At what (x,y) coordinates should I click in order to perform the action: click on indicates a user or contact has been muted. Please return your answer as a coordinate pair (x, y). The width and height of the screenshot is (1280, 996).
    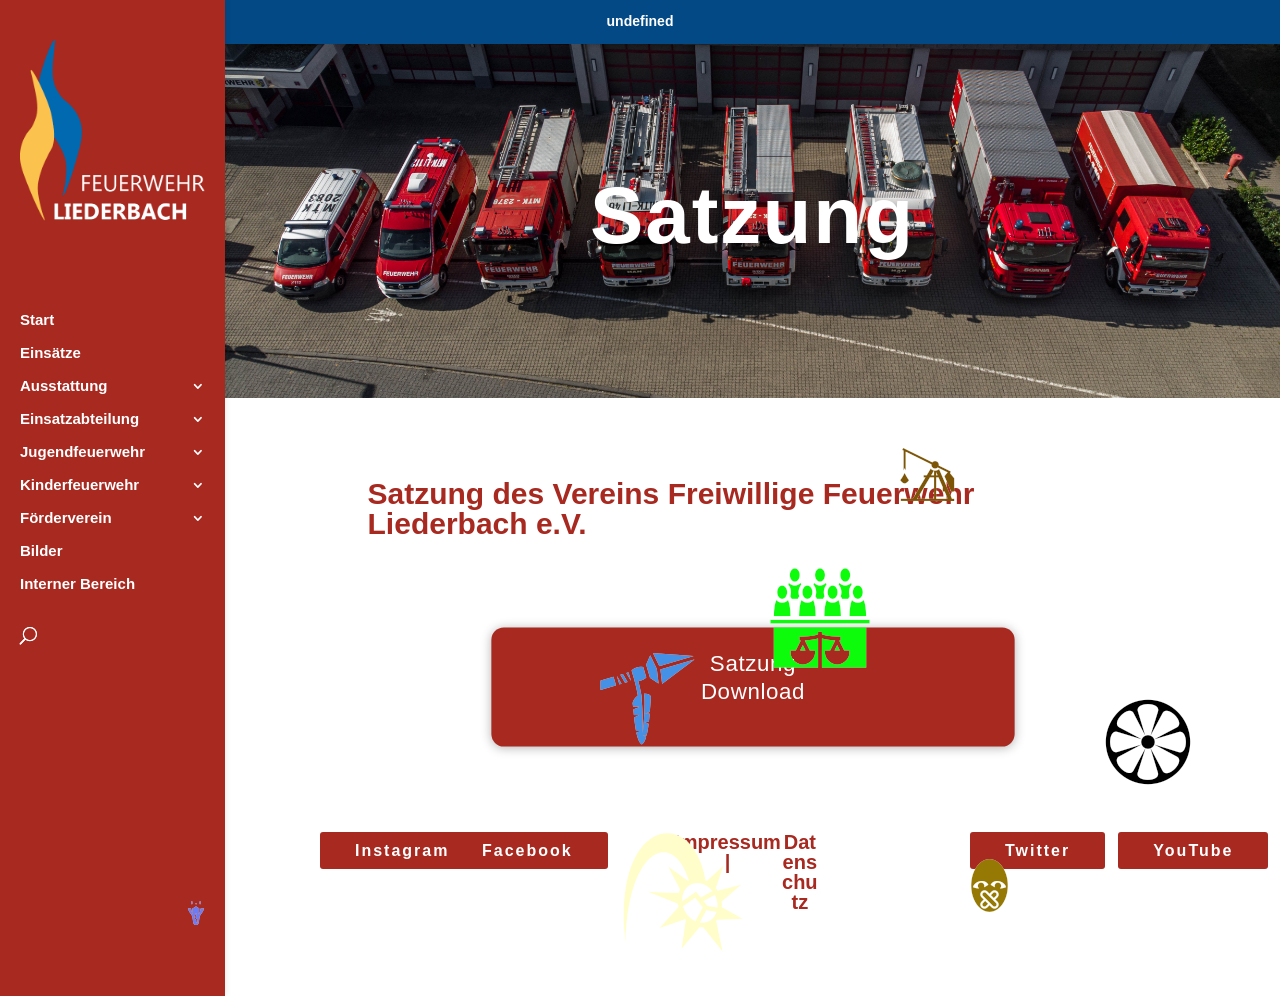
    Looking at the image, I should click on (989, 885).